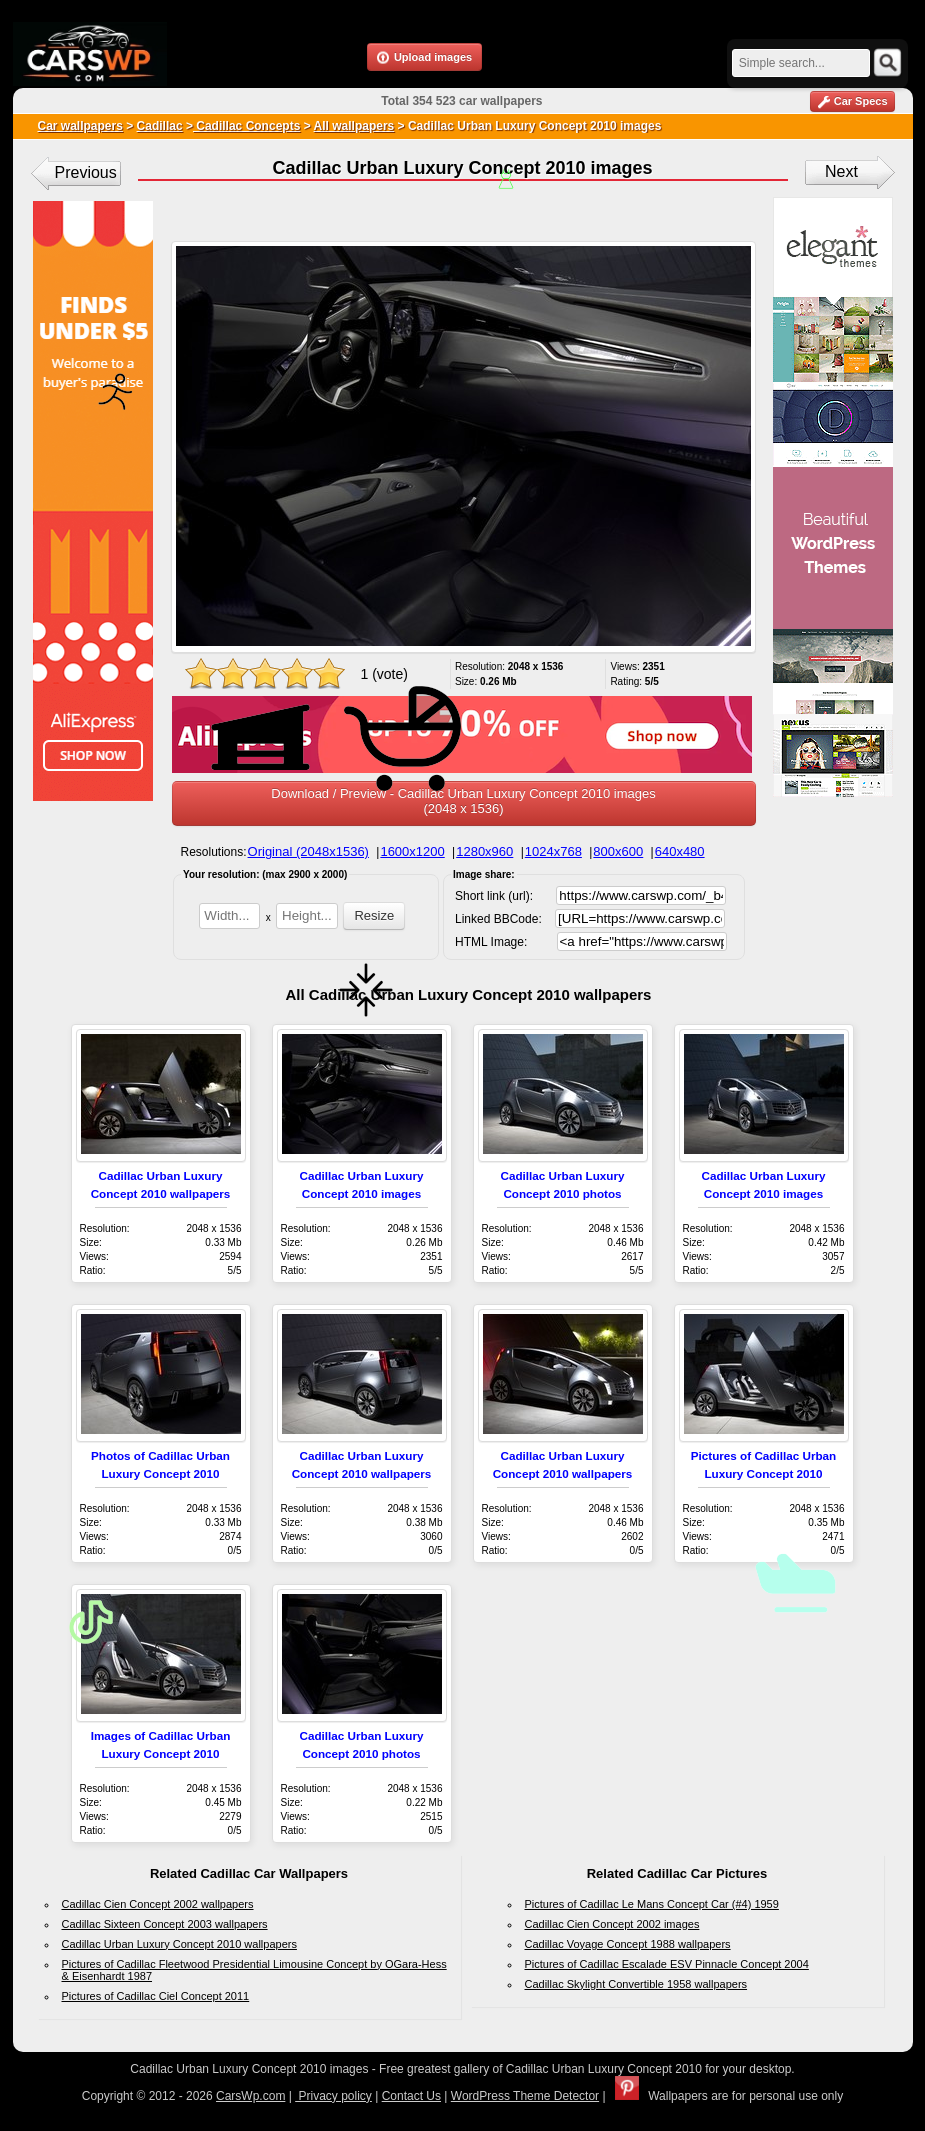 This screenshot has height=2131, width=925. I want to click on browse women's clothing, so click(506, 180).